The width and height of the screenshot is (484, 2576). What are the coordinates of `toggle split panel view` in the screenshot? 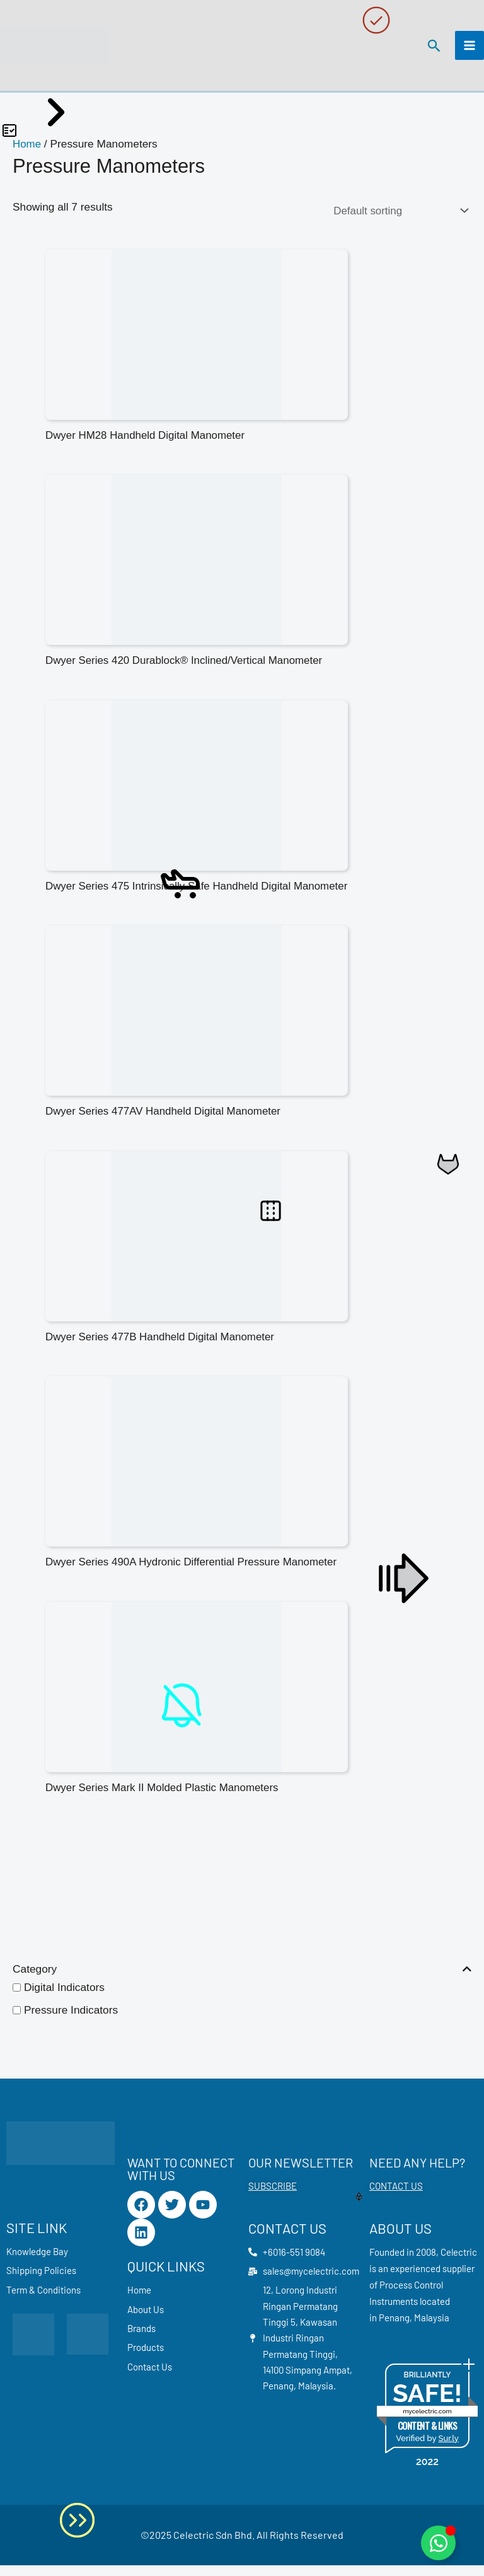 It's located at (270, 1210).